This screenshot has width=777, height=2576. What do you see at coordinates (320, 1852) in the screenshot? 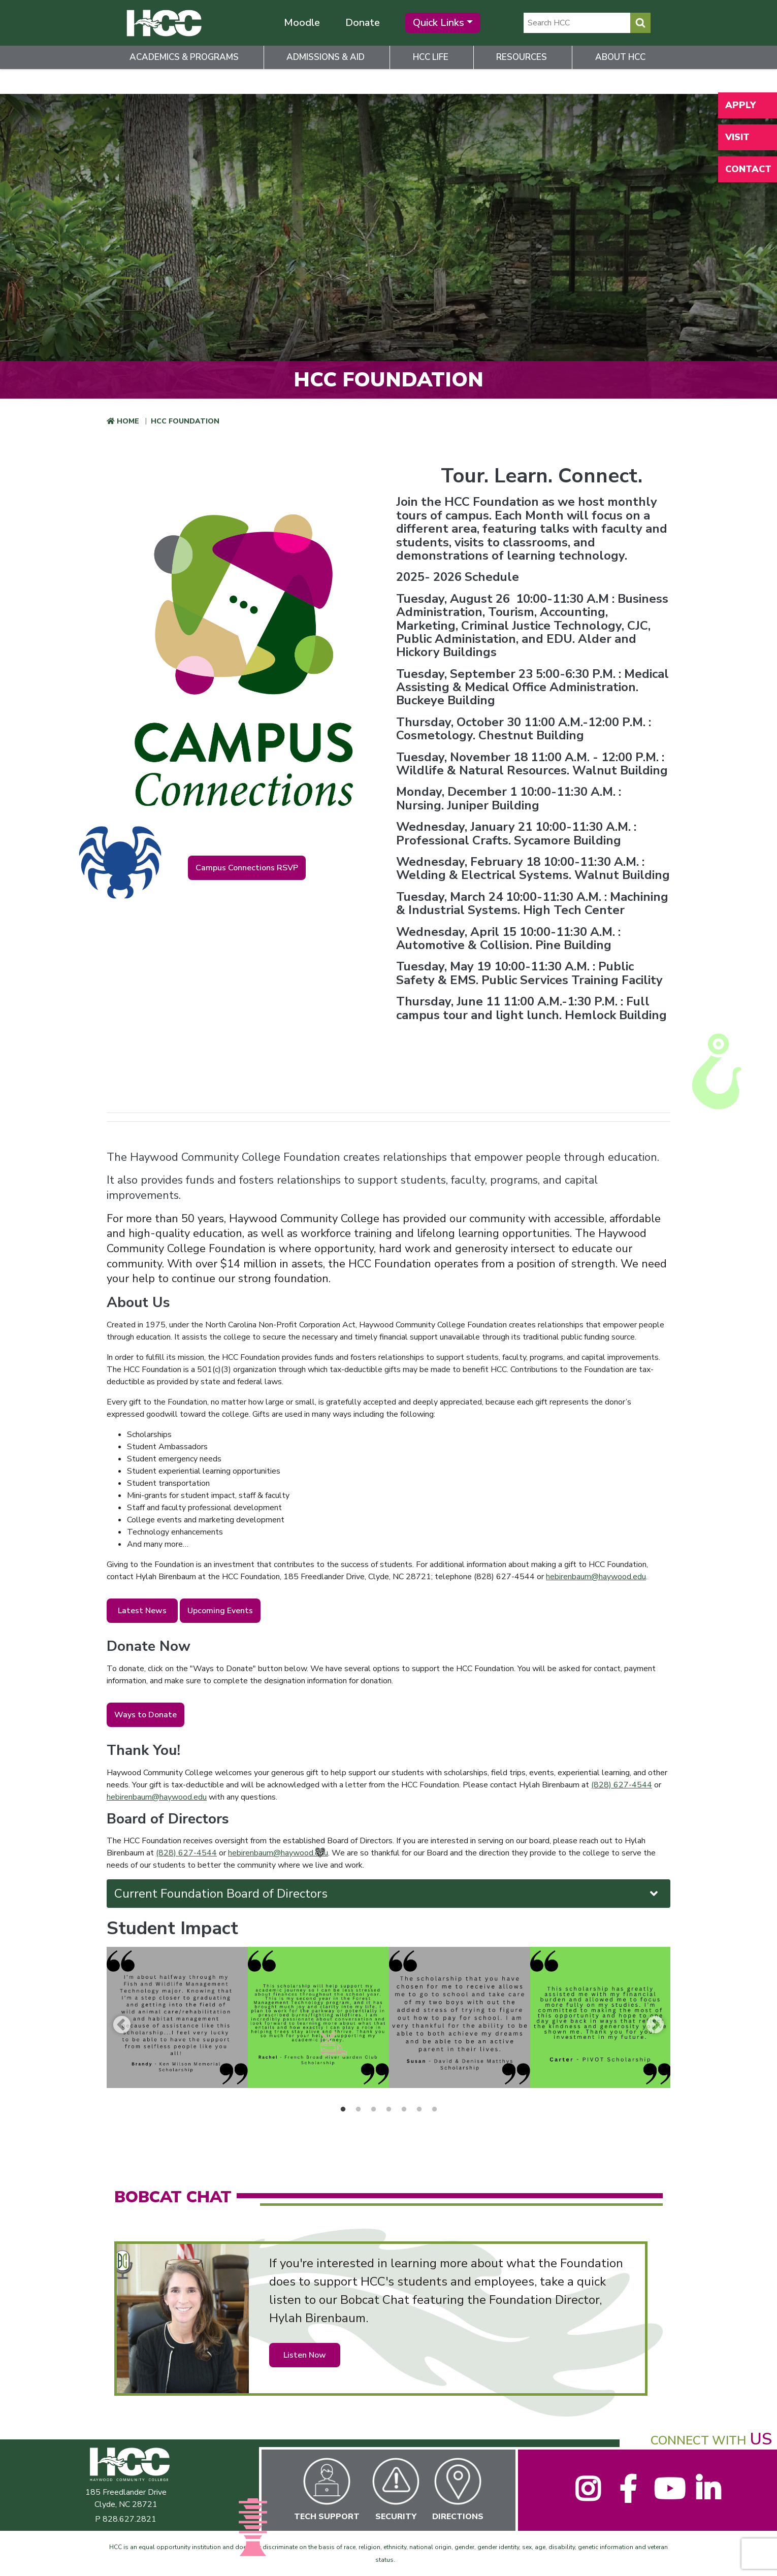
I see `select a guitar pick or musical accessory` at bounding box center [320, 1852].